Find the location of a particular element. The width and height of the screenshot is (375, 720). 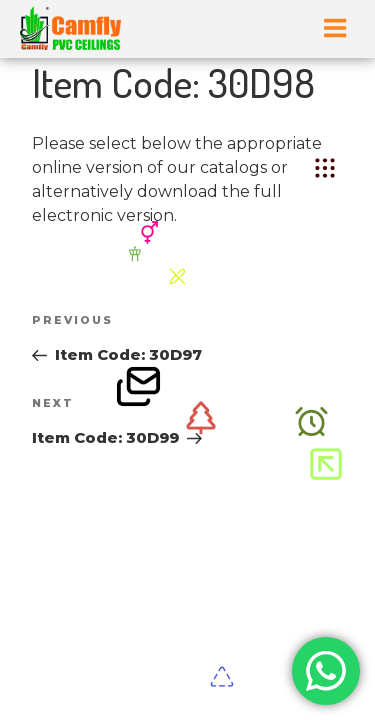

indicates editing is disabled is located at coordinates (177, 276).